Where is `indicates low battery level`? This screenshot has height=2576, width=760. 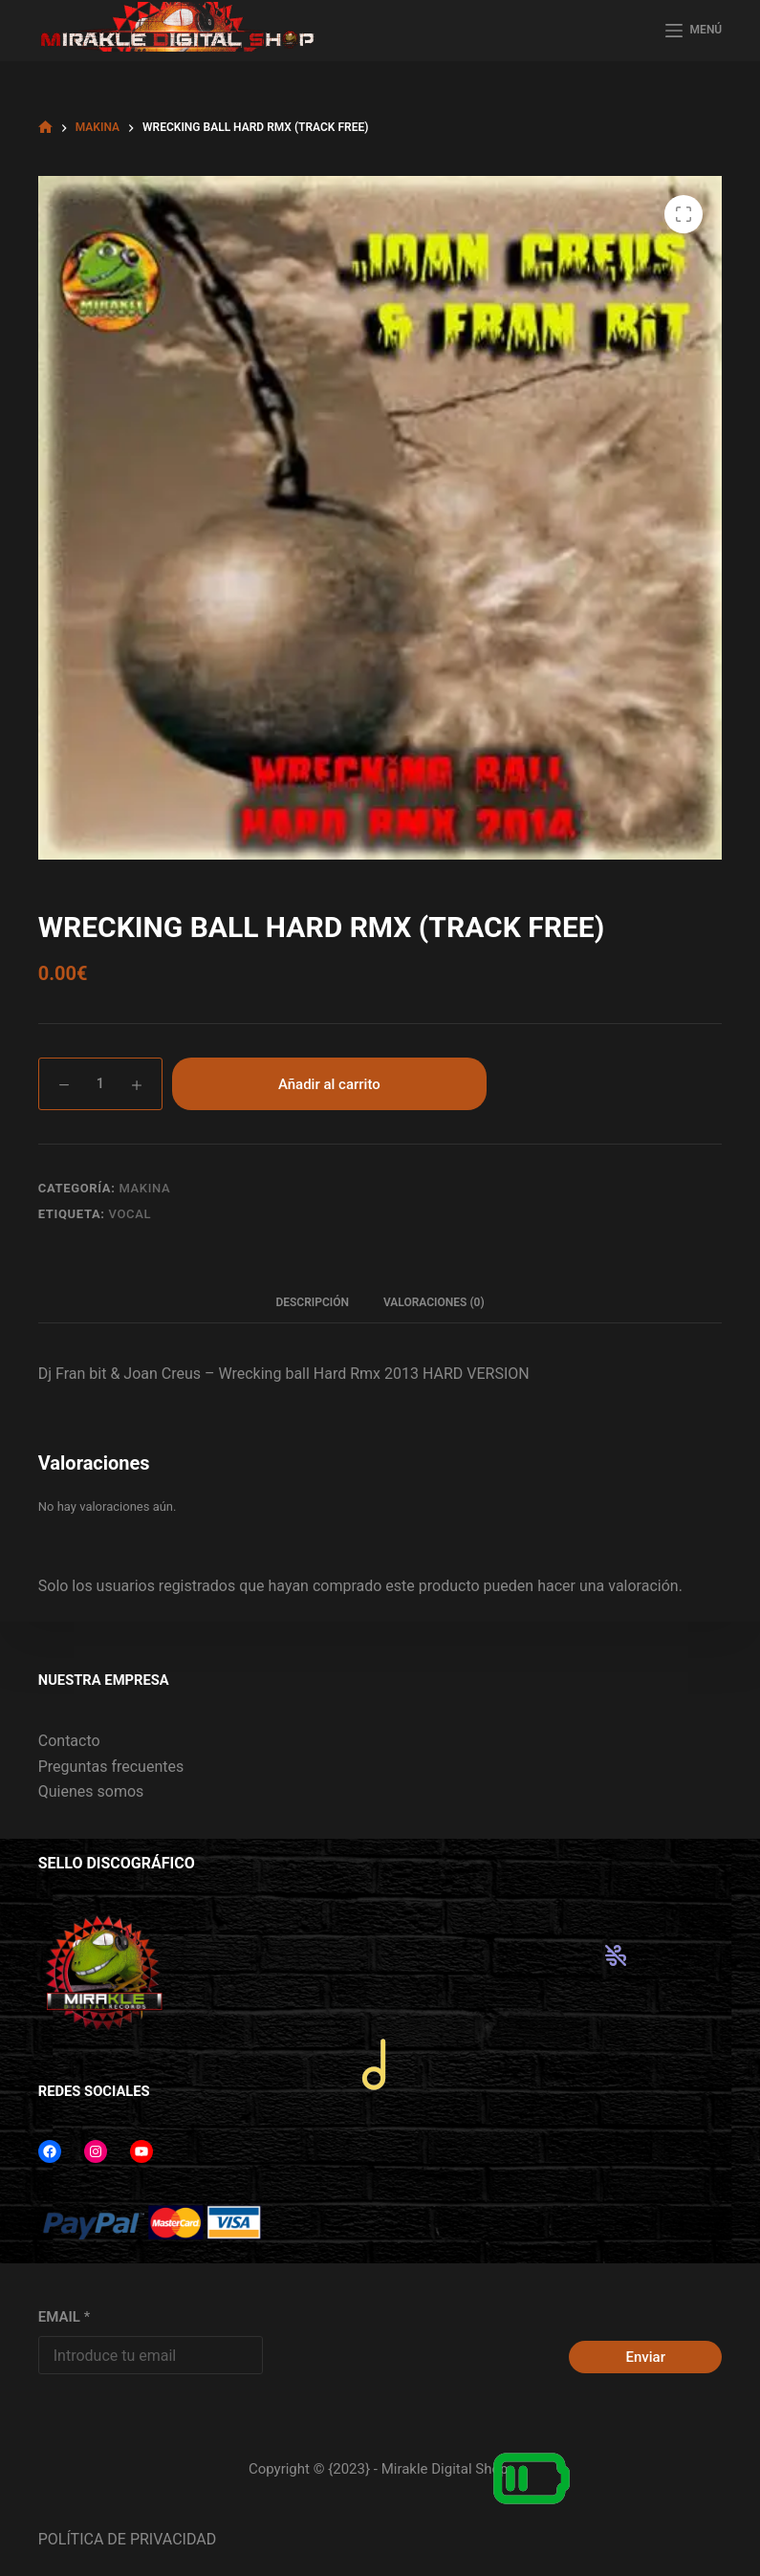 indicates low battery level is located at coordinates (532, 2478).